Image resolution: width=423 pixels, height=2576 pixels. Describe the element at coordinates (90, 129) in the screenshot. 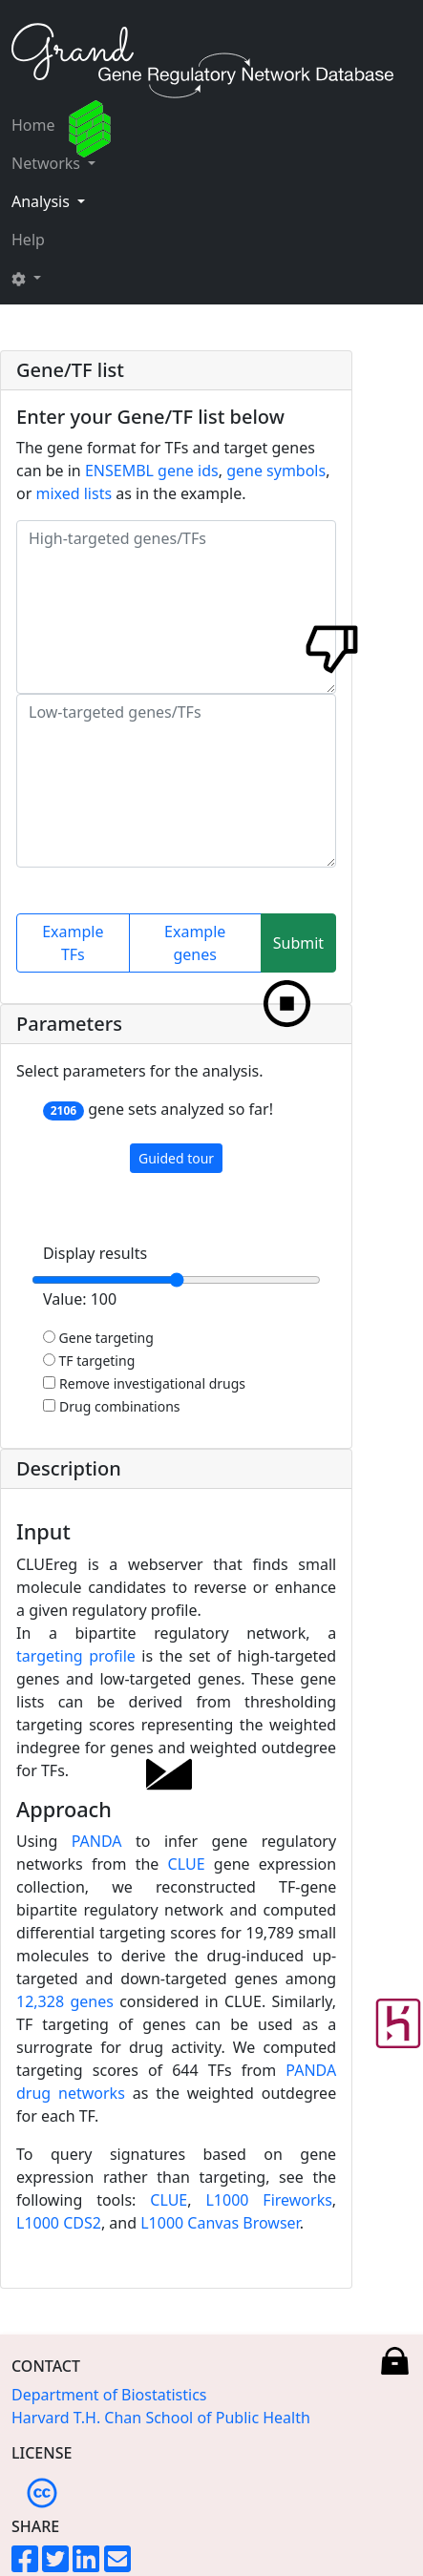

I see `Formik library logo` at that location.